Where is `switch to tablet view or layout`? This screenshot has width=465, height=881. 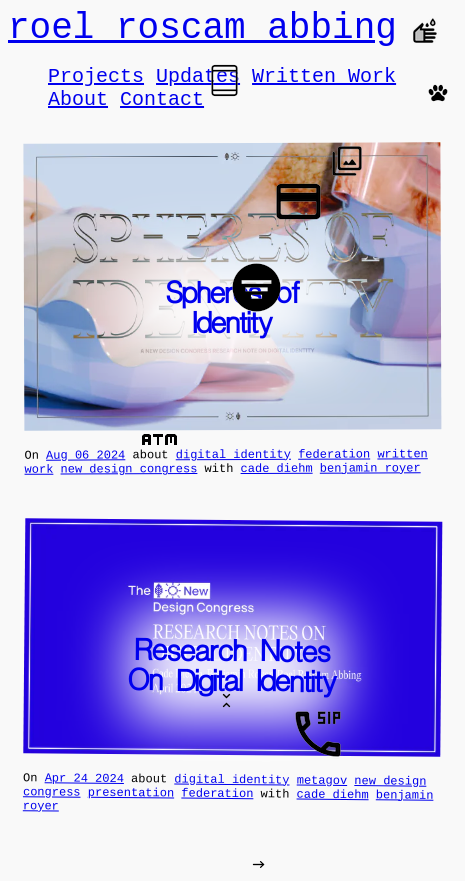
switch to tablet view or layout is located at coordinates (224, 80).